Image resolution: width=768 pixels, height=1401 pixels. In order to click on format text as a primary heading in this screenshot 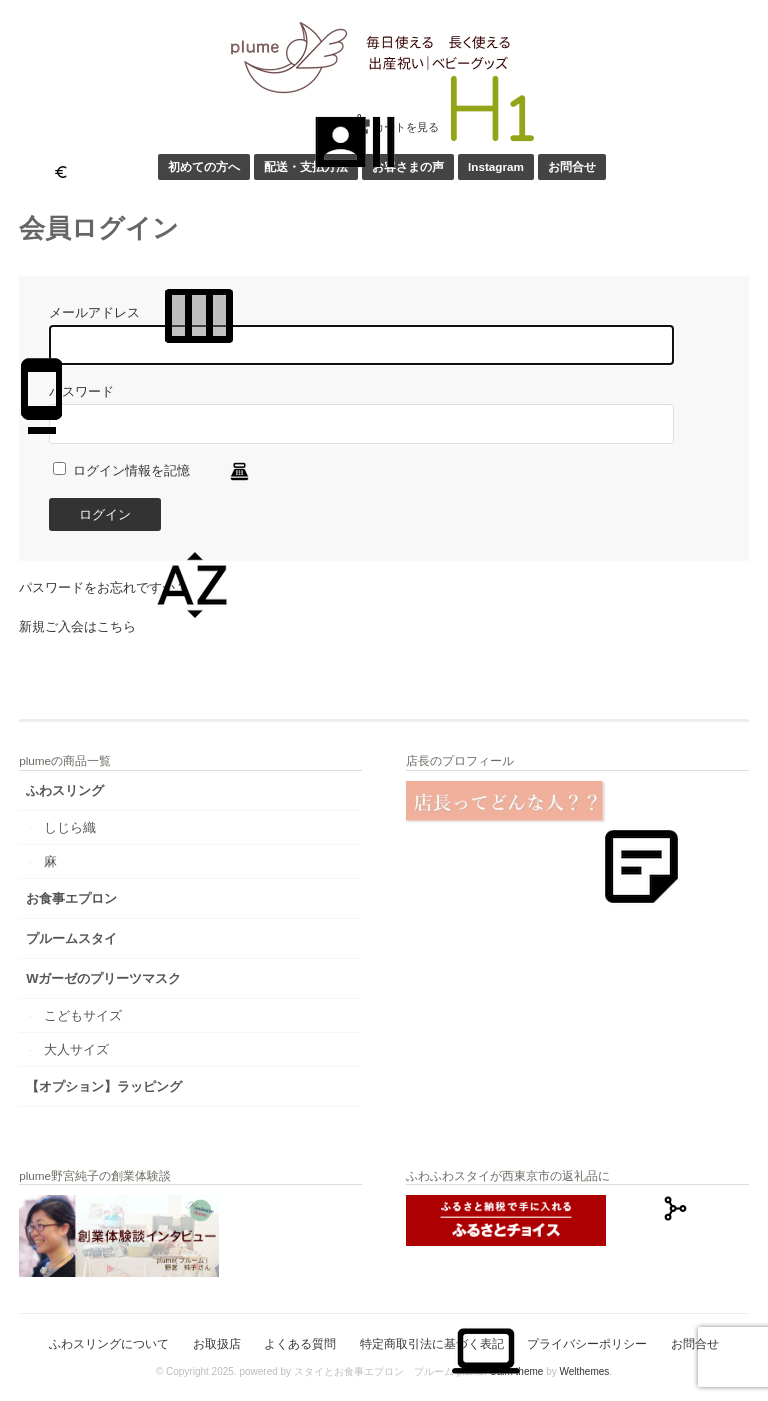, I will do `click(492, 108)`.